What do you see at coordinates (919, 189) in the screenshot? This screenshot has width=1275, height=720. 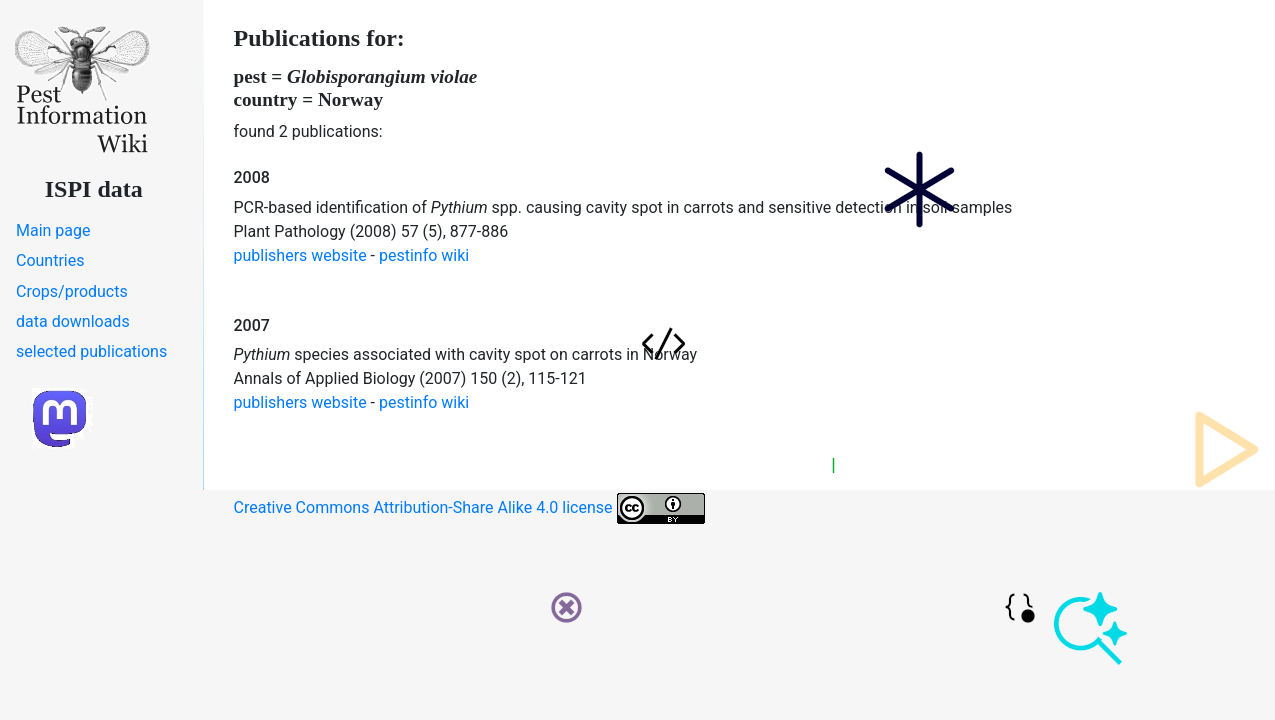 I see `indicates a required field in a form` at bounding box center [919, 189].